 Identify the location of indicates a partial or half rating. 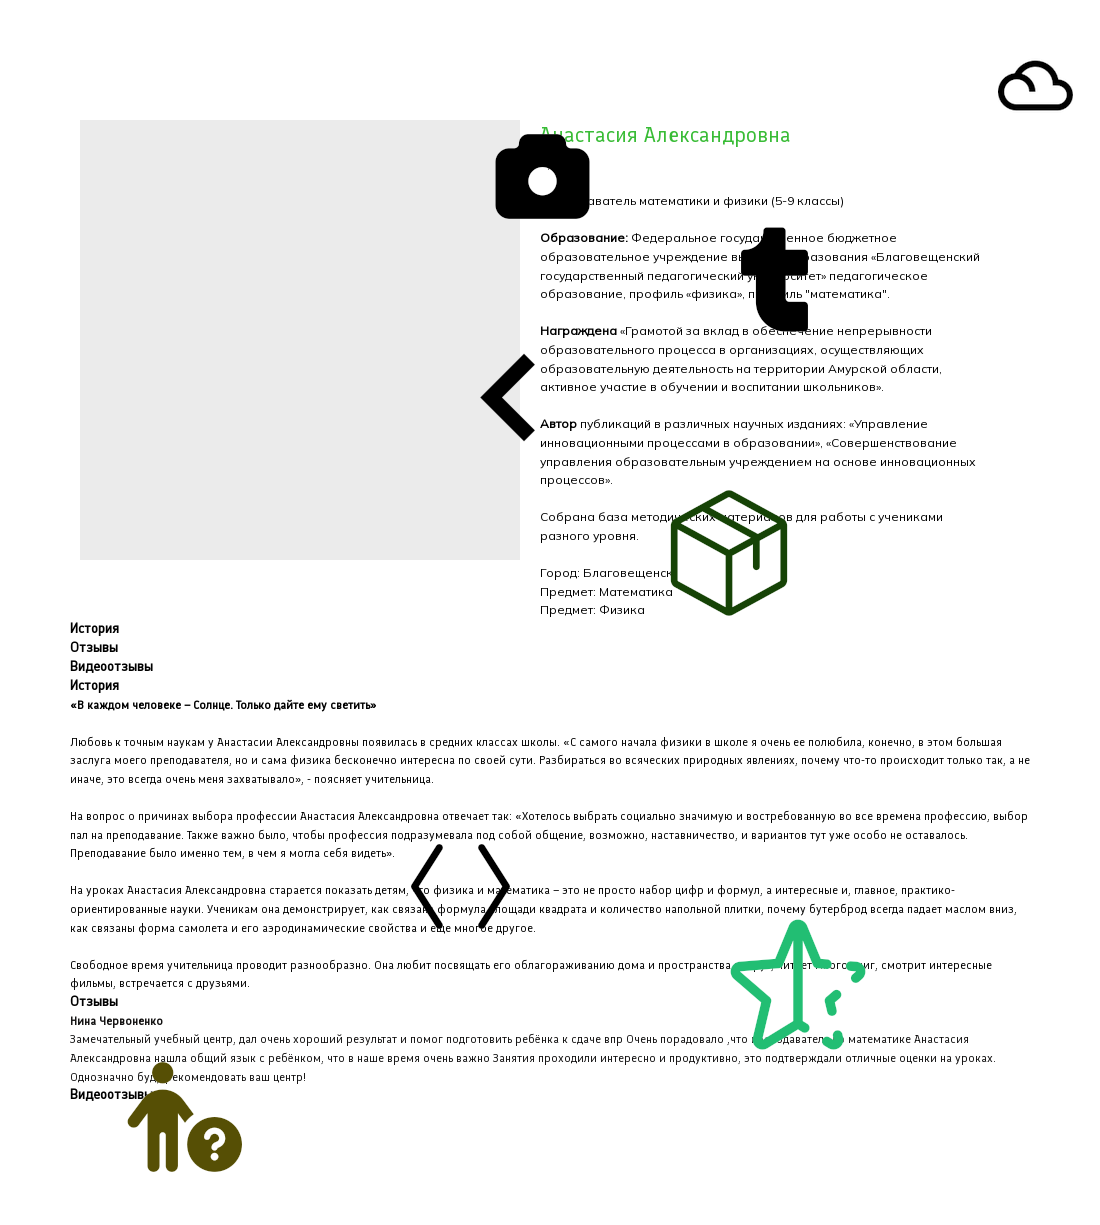
(798, 987).